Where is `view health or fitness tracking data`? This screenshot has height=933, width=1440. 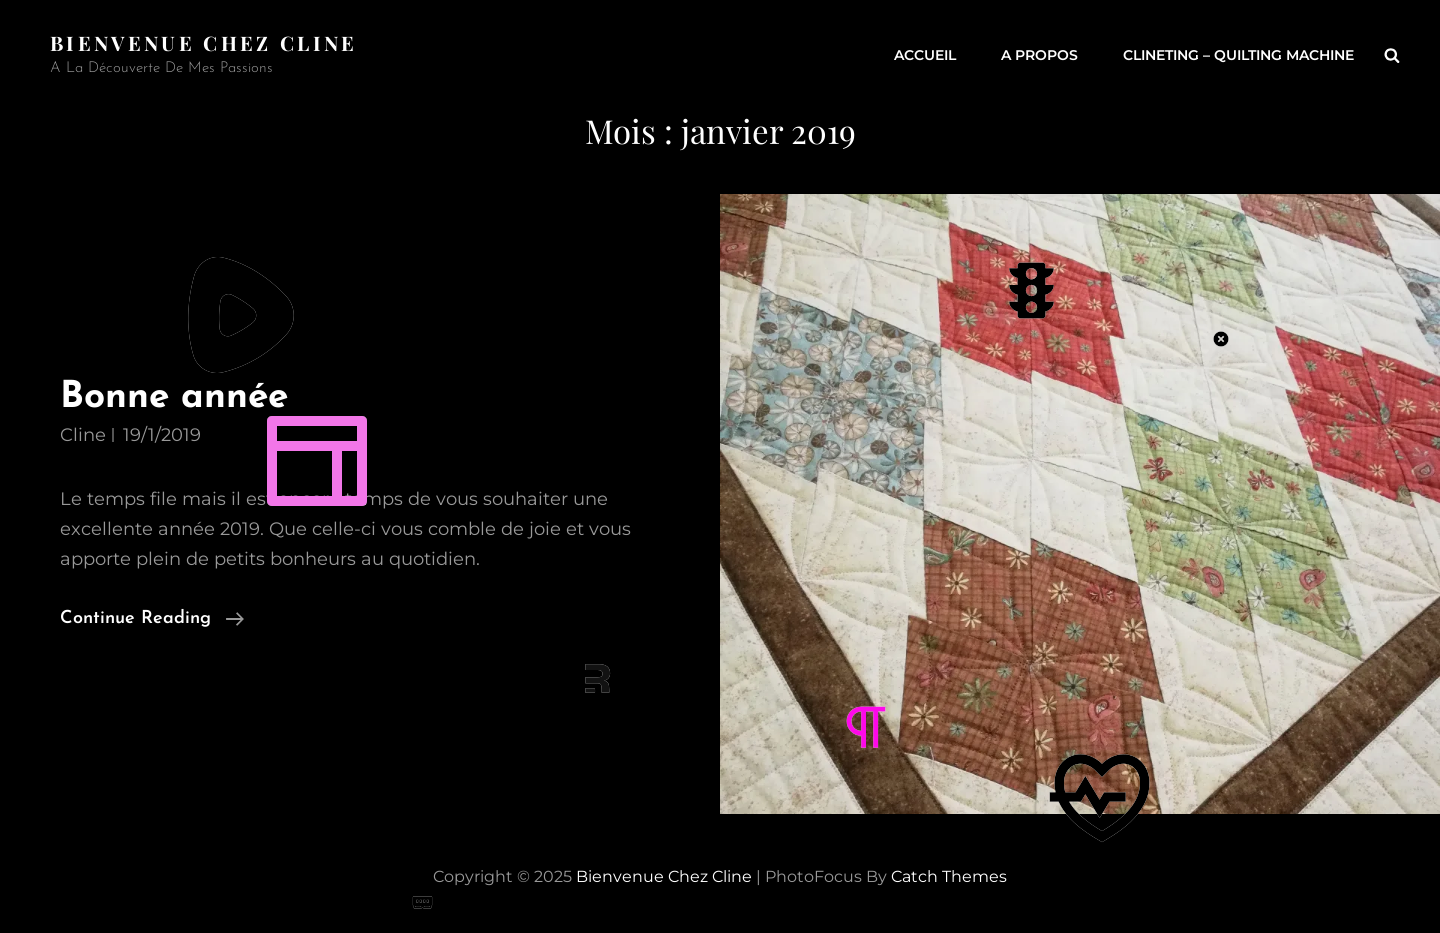
view health or fitness tracking data is located at coordinates (1102, 797).